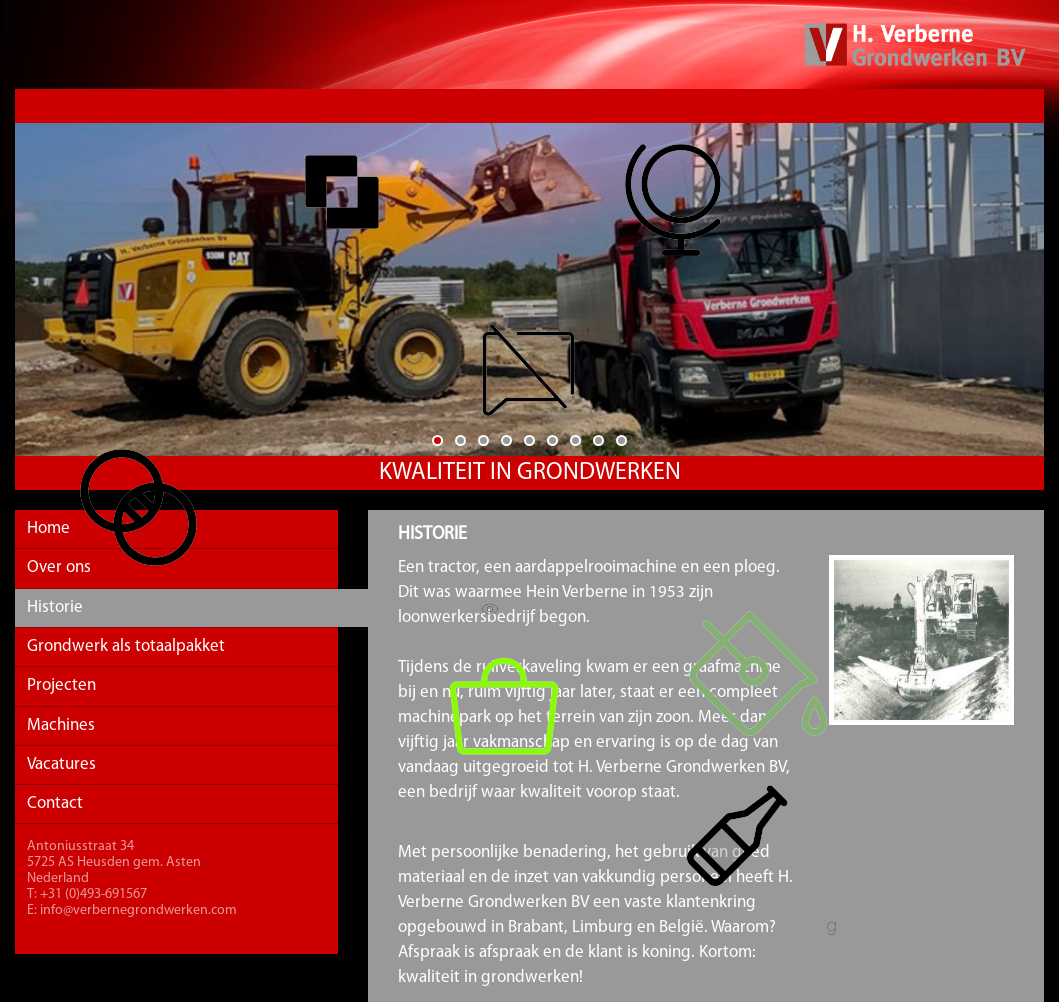  I want to click on mute or disable chat notifications, so click(528, 366).